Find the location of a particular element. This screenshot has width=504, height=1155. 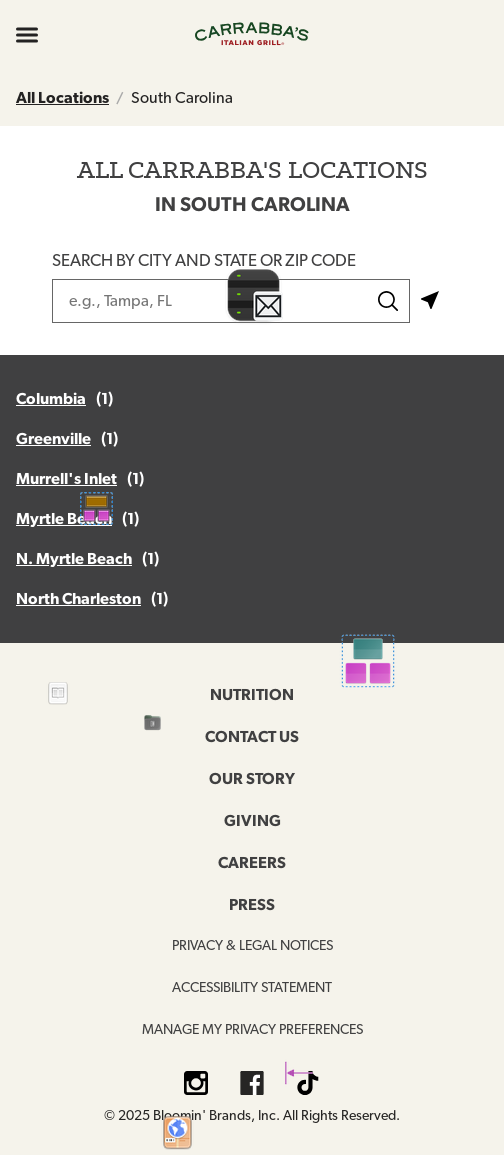

select all items in the current view is located at coordinates (96, 508).